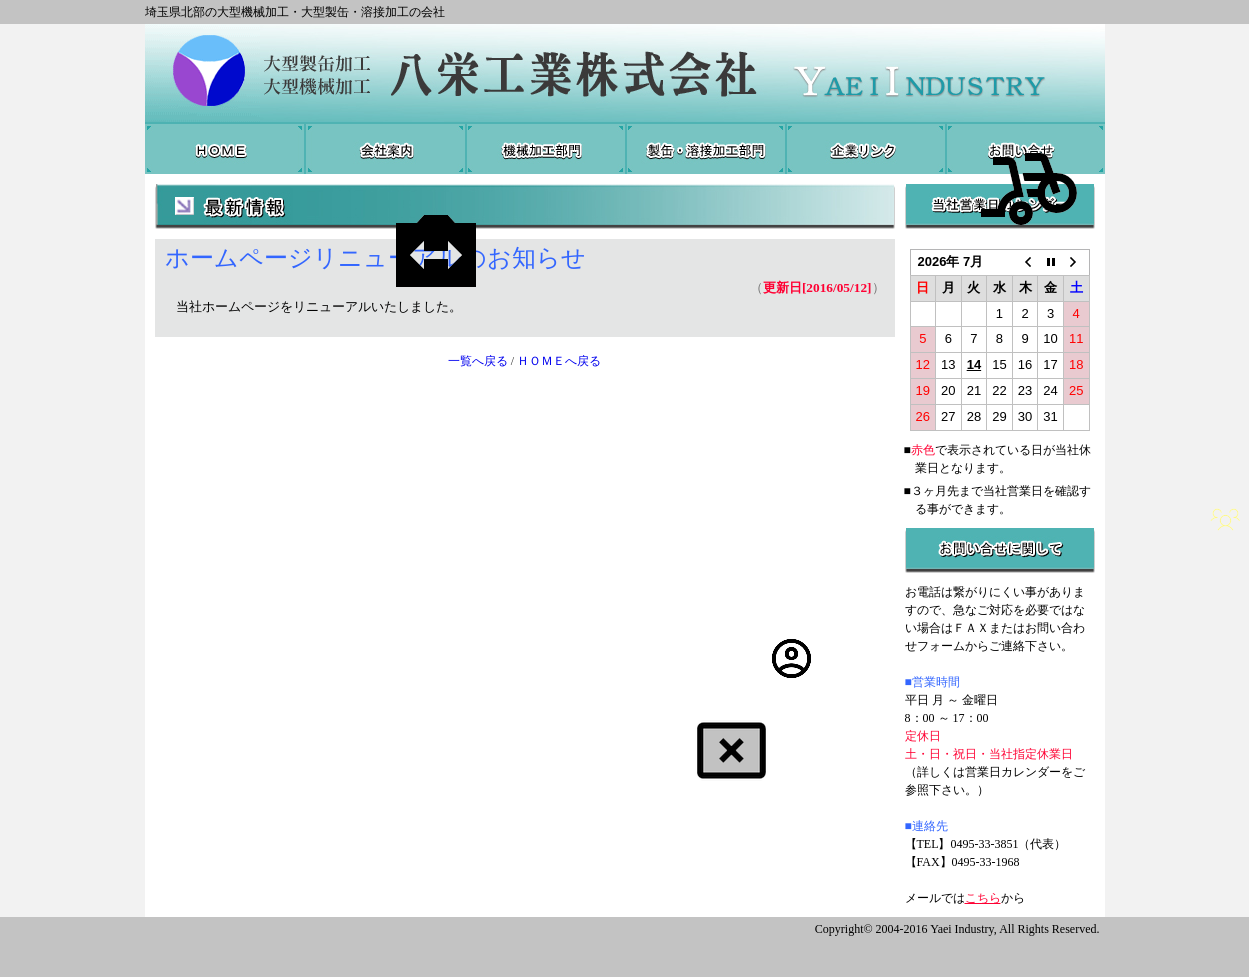  Describe the element at coordinates (1029, 189) in the screenshot. I see `view bike and scooter rental options` at that location.